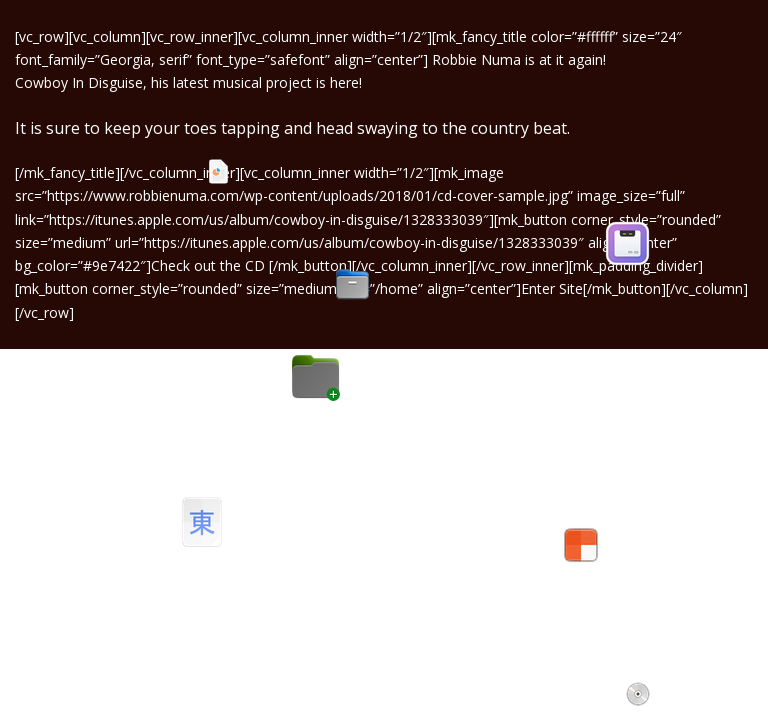 The width and height of the screenshot is (768, 720). What do you see at coordinates (218, 171) in the screenshot?
I see `open a presentation file` at bounding box center [218, 171].